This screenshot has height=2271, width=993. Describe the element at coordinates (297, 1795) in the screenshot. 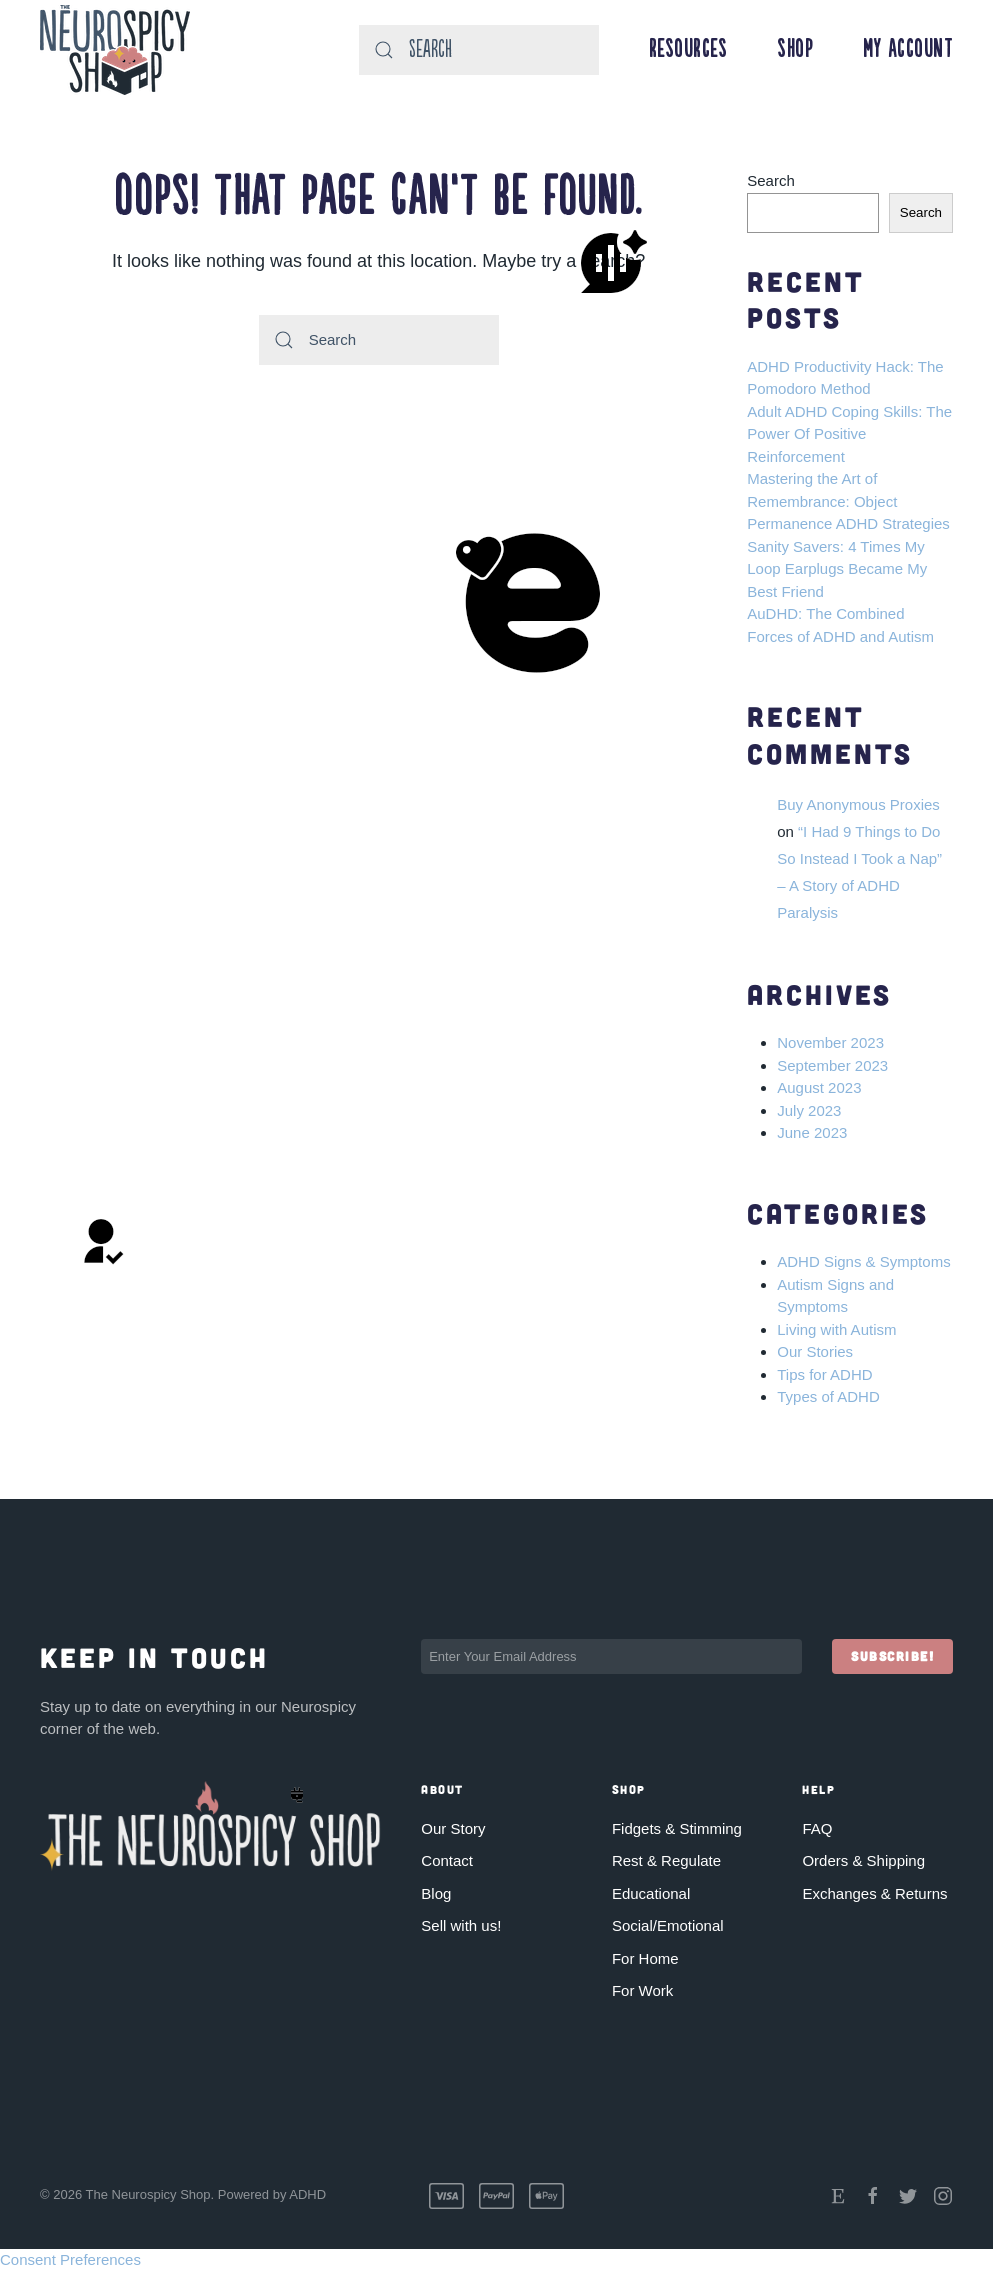

I see `connect to power source` at that location.